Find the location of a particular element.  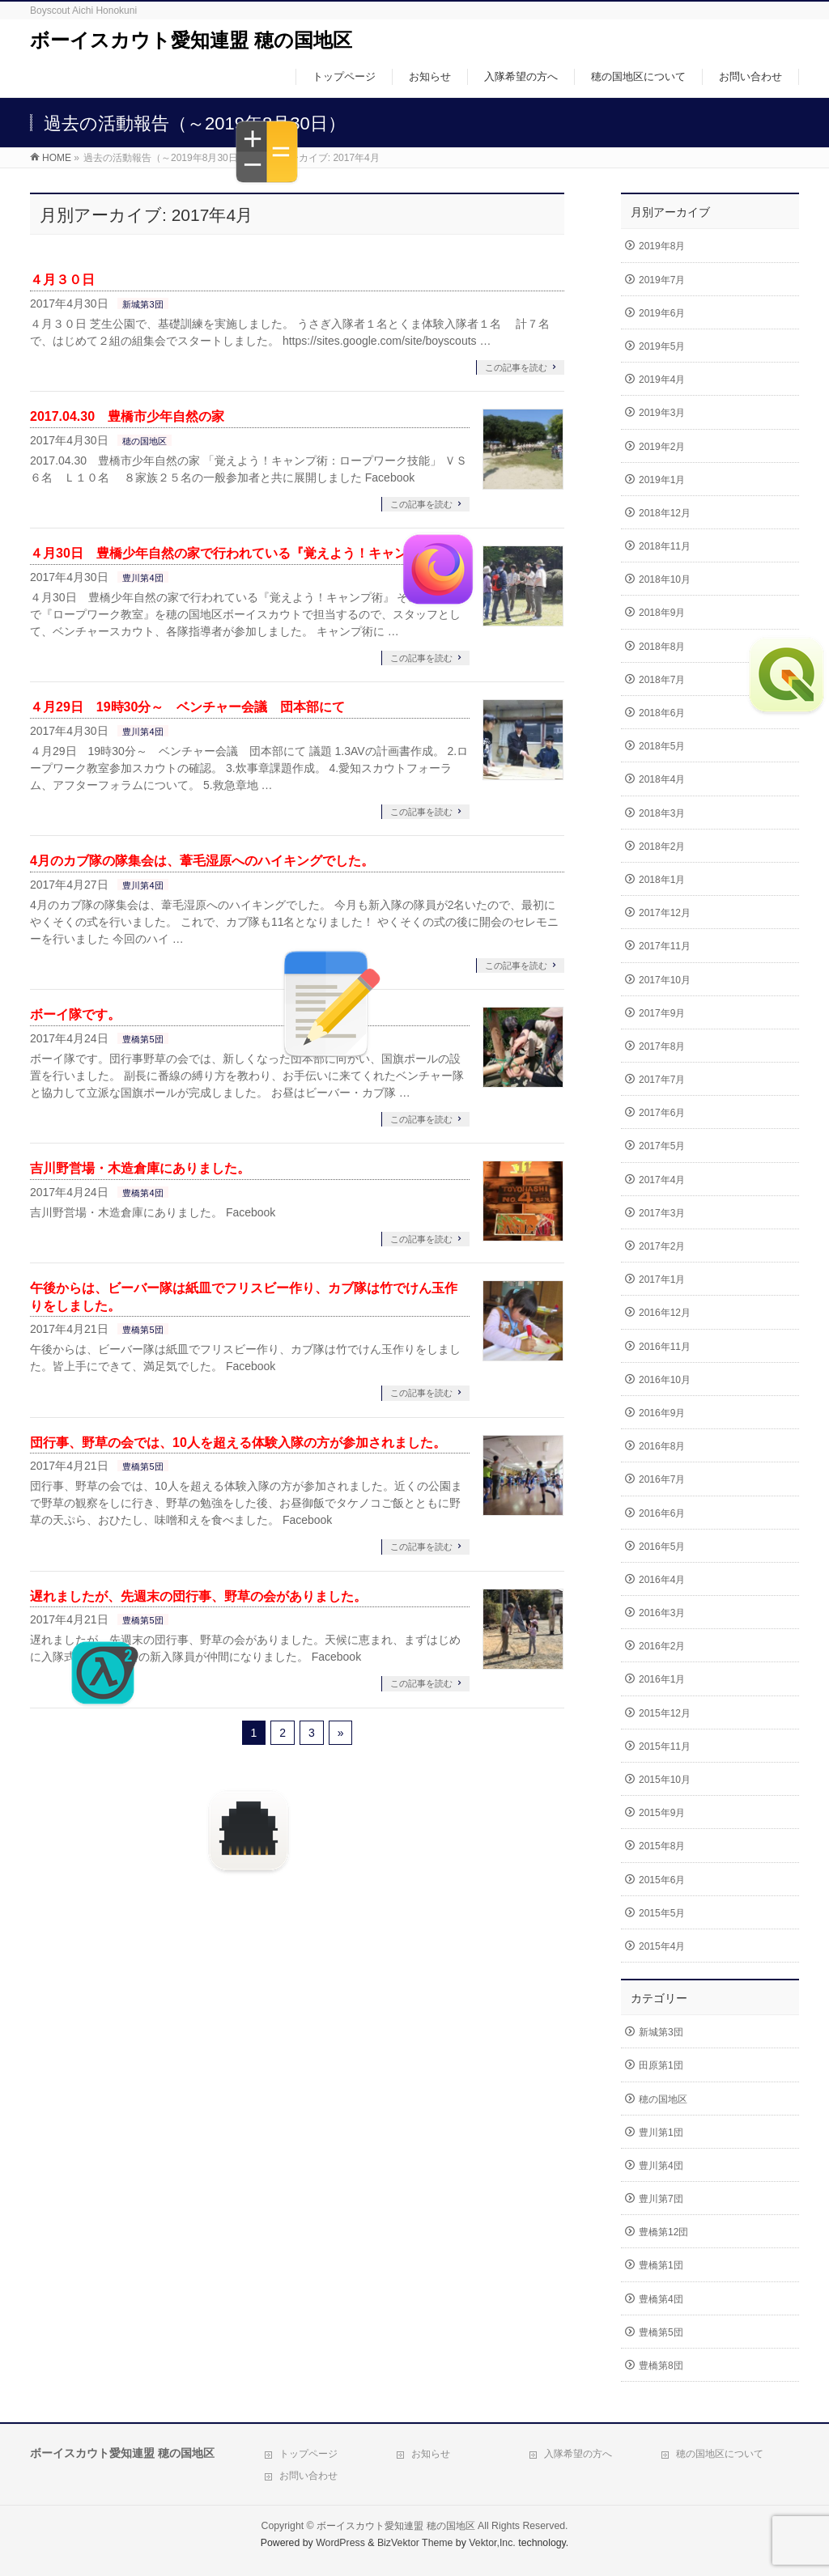

launch Half-Life 2: Lost Coast is located at coordinates (103, 1673).